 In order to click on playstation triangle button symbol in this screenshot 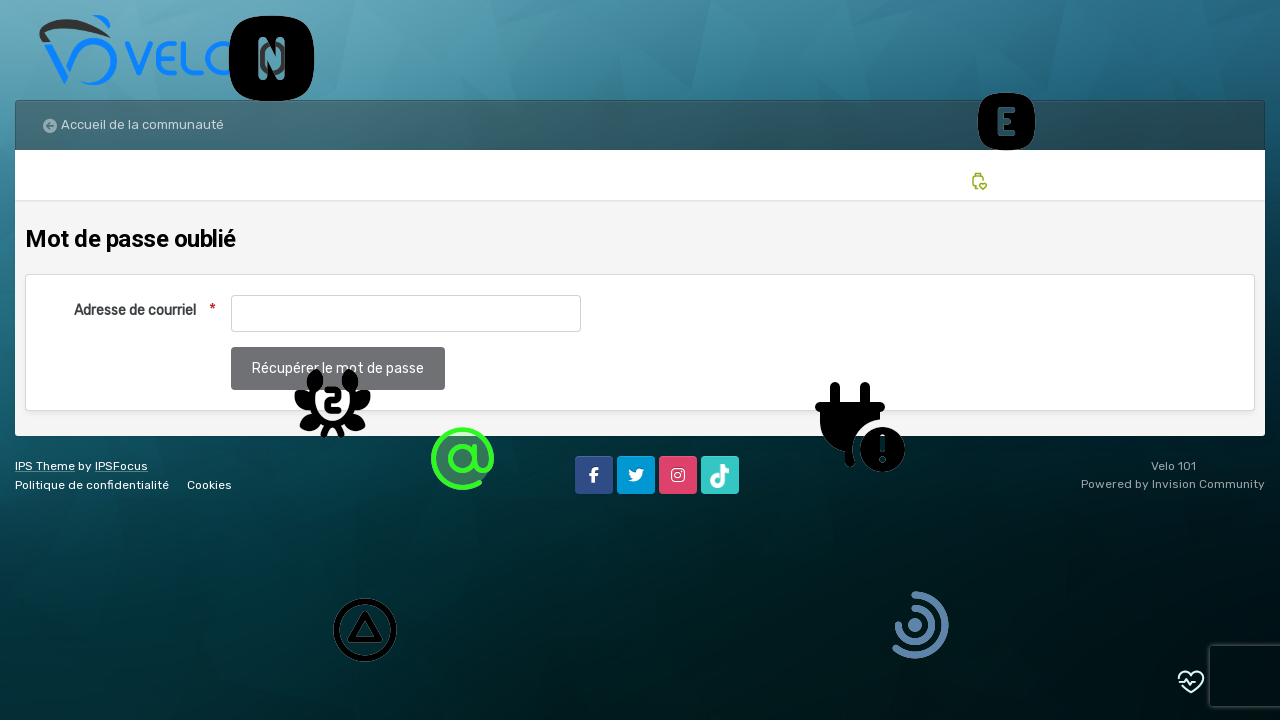, I will do `click(365, 630)`.